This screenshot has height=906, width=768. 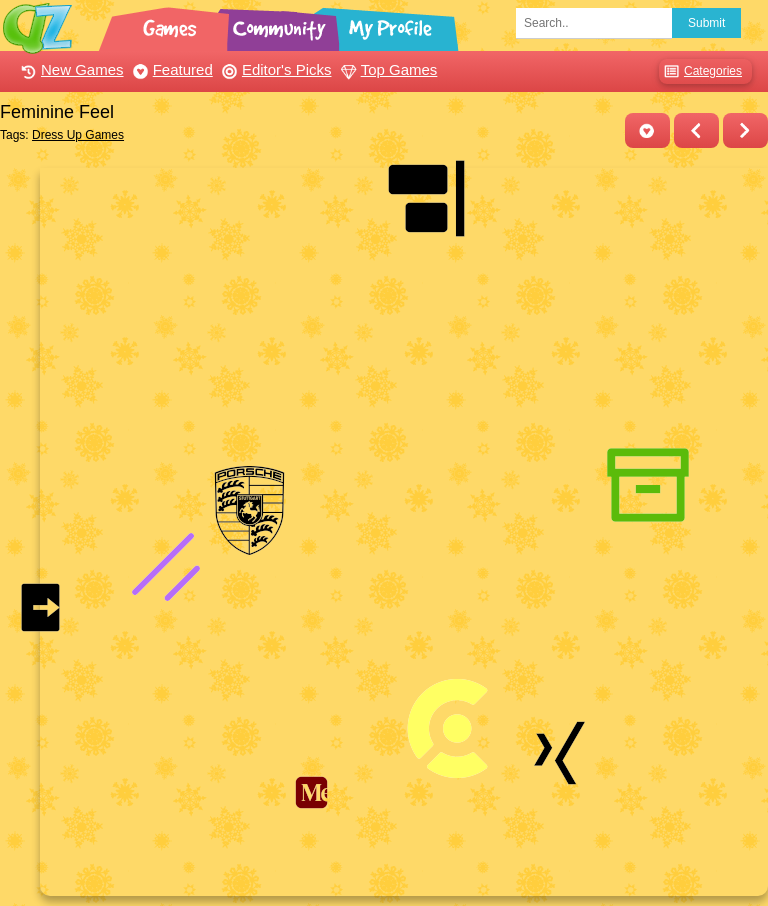 I want to click on archive this item, so click(x=648, y=485).